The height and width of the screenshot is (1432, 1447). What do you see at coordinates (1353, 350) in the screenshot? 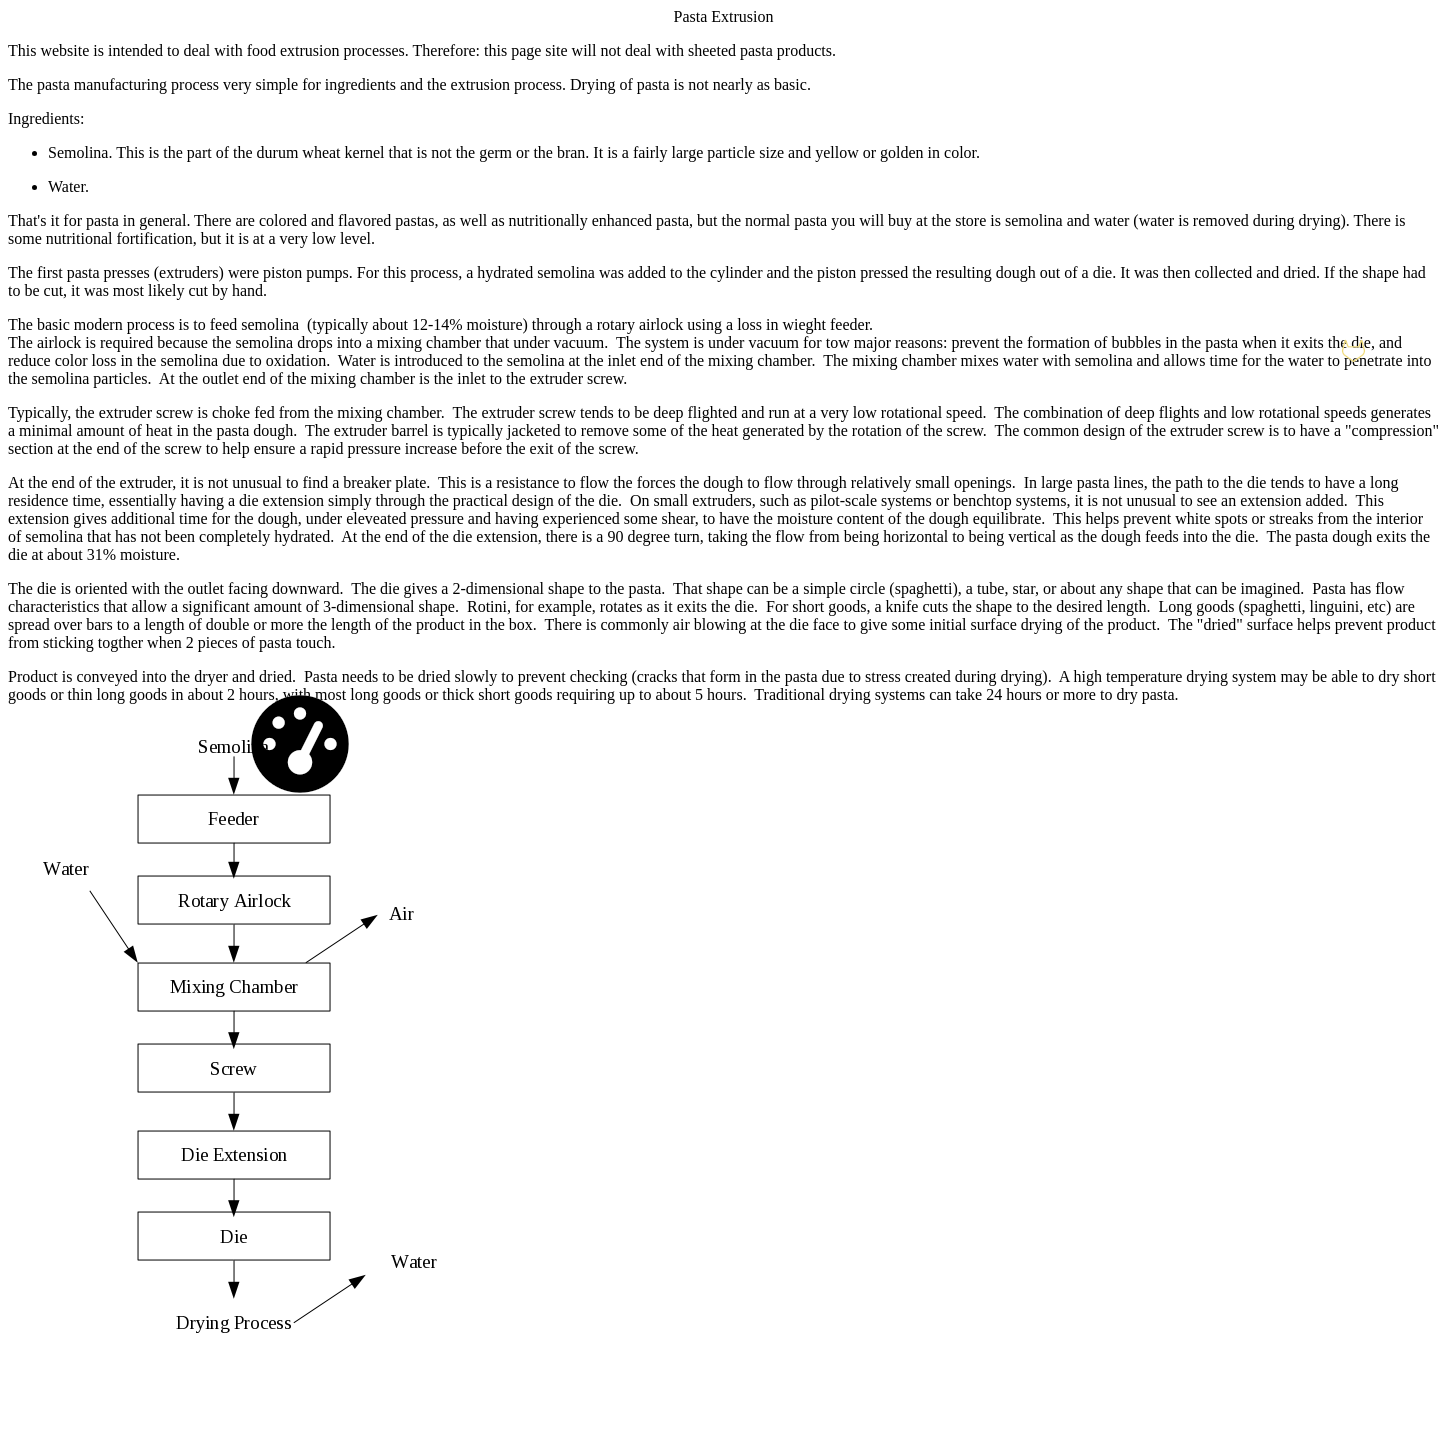
I see `open gitlab repository` at bounding box center [1353, 350].